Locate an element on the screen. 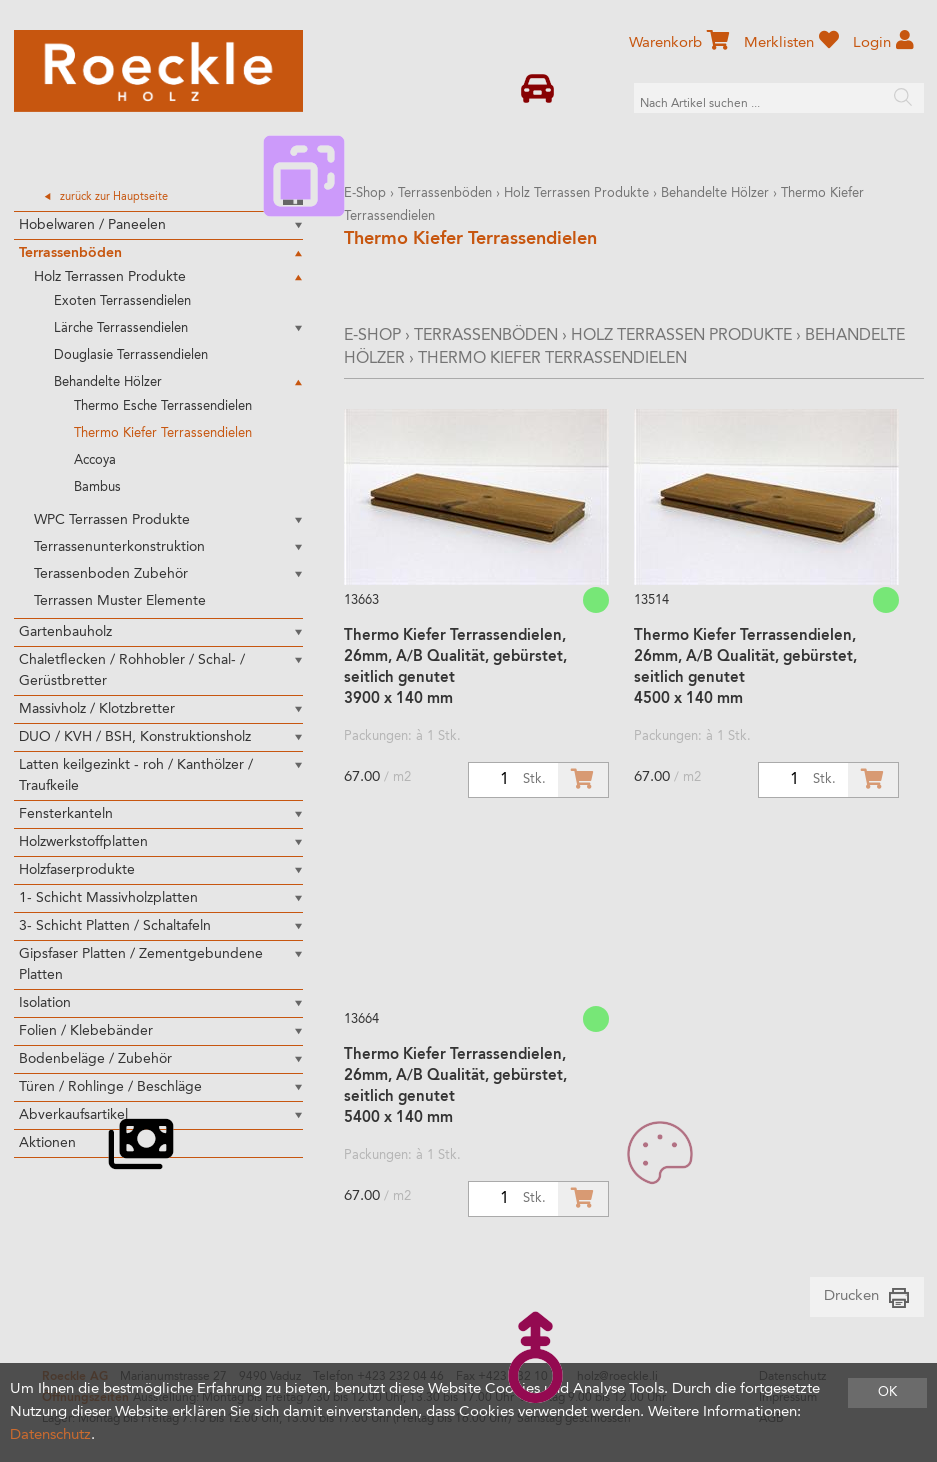 This screenshot has height=1462, width=937. move selection to background layer is located at coordinates (304, 176).